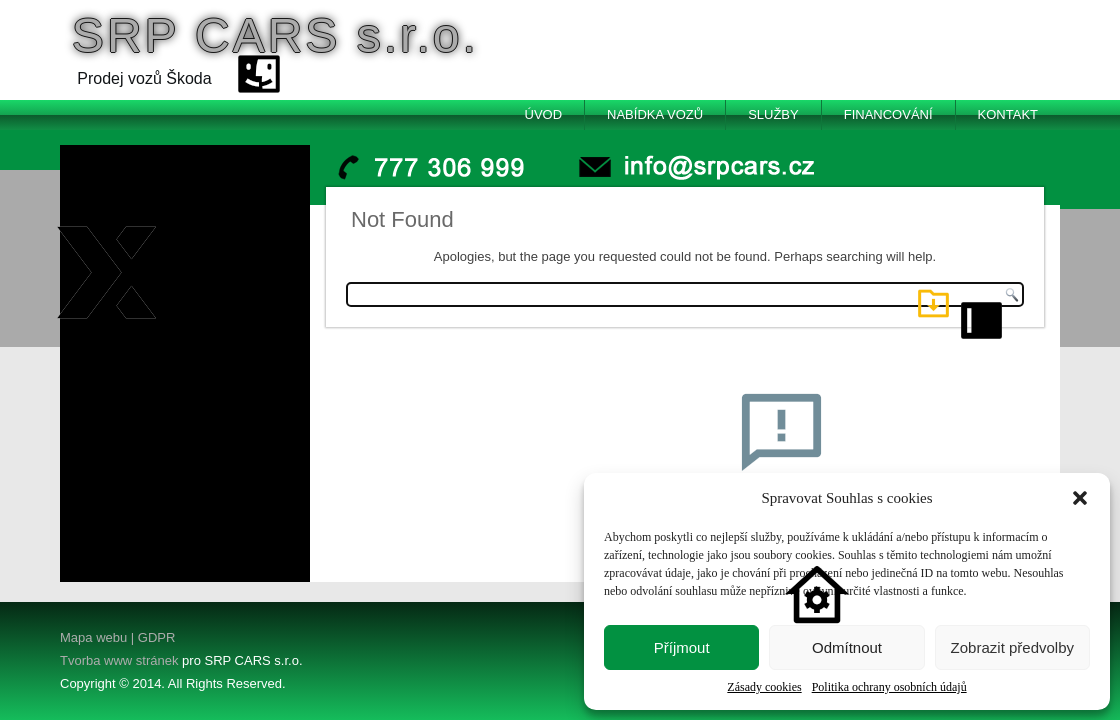 This screenshot has width=1120, height=720. What do you see at coordinates (781, 429) in the screenshot?
I see `submit feedback or report an issue` at bounding box center [781, 429].